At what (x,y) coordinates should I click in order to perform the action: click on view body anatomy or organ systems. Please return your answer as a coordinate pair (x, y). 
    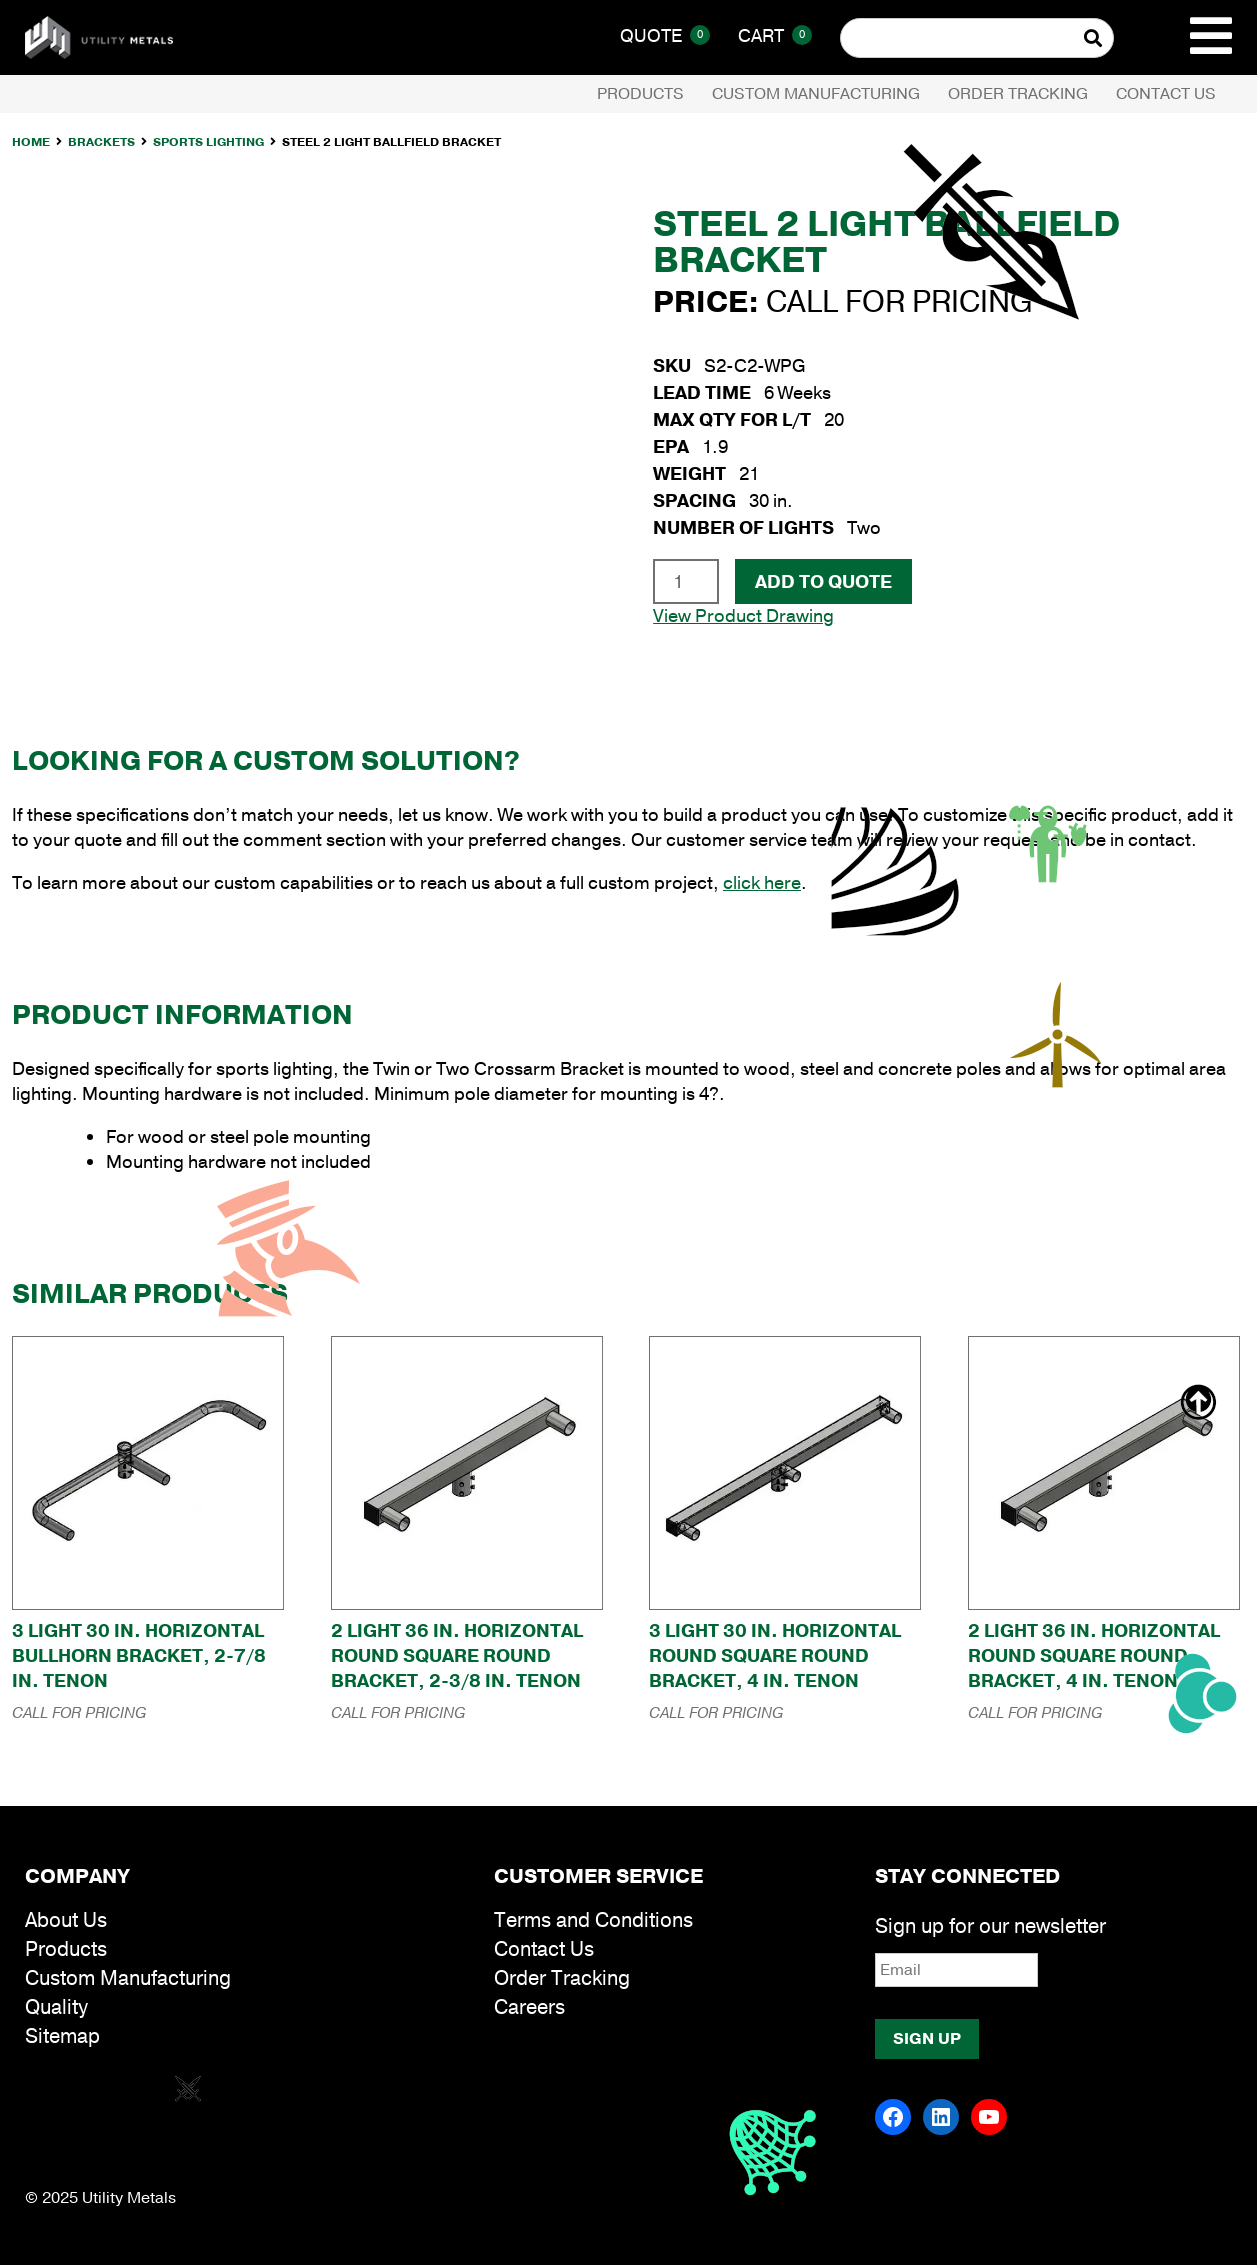
    Looking at the image, I should click on (1047, 844).